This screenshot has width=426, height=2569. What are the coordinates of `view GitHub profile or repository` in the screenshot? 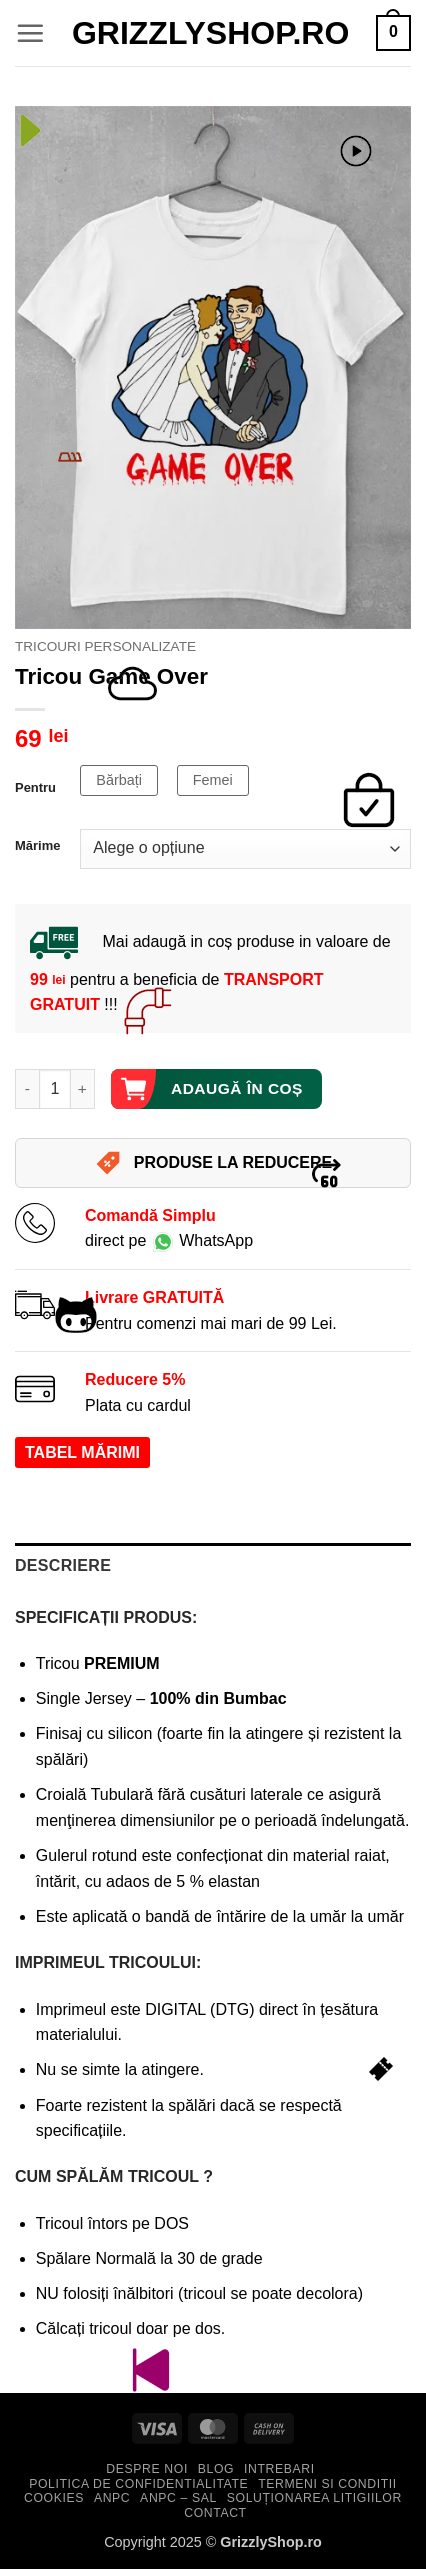 It's located at (76, 1315).